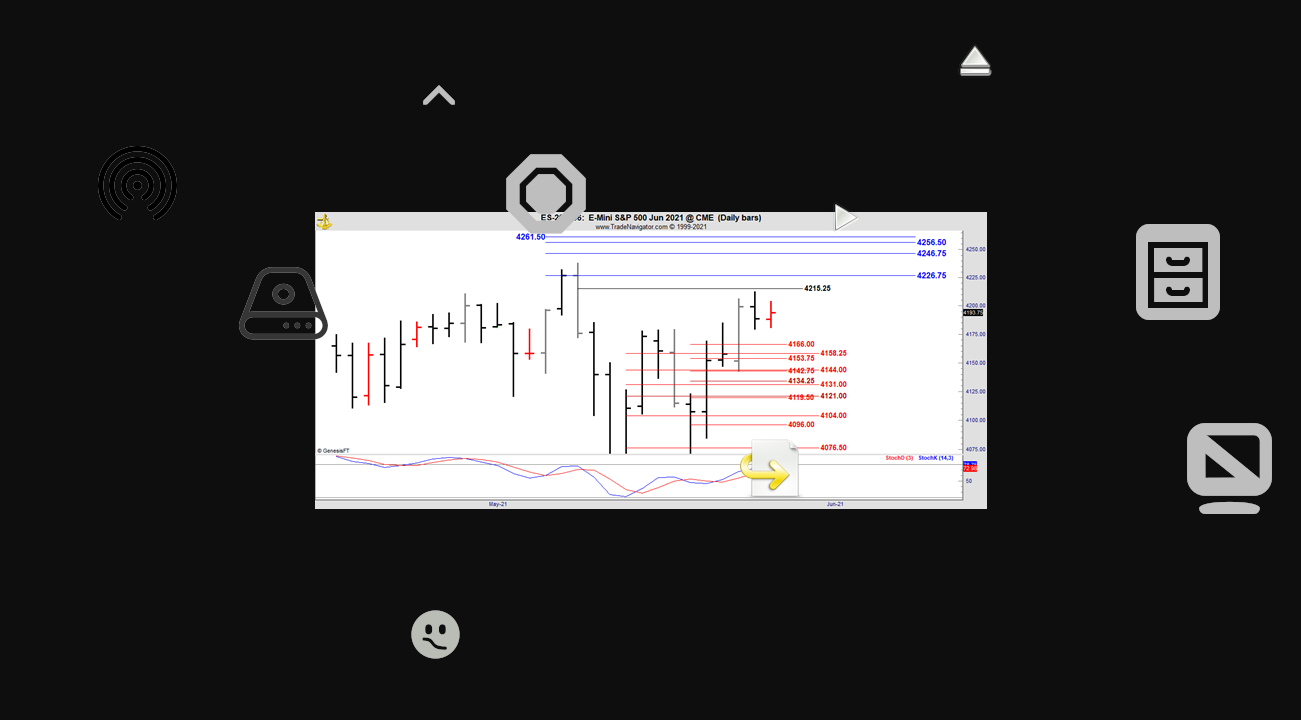 Image resolution: width=1301 pixels, height=720 pixels. I want to click on indicates confusion or uncertainty about an action, so click(435, 634).